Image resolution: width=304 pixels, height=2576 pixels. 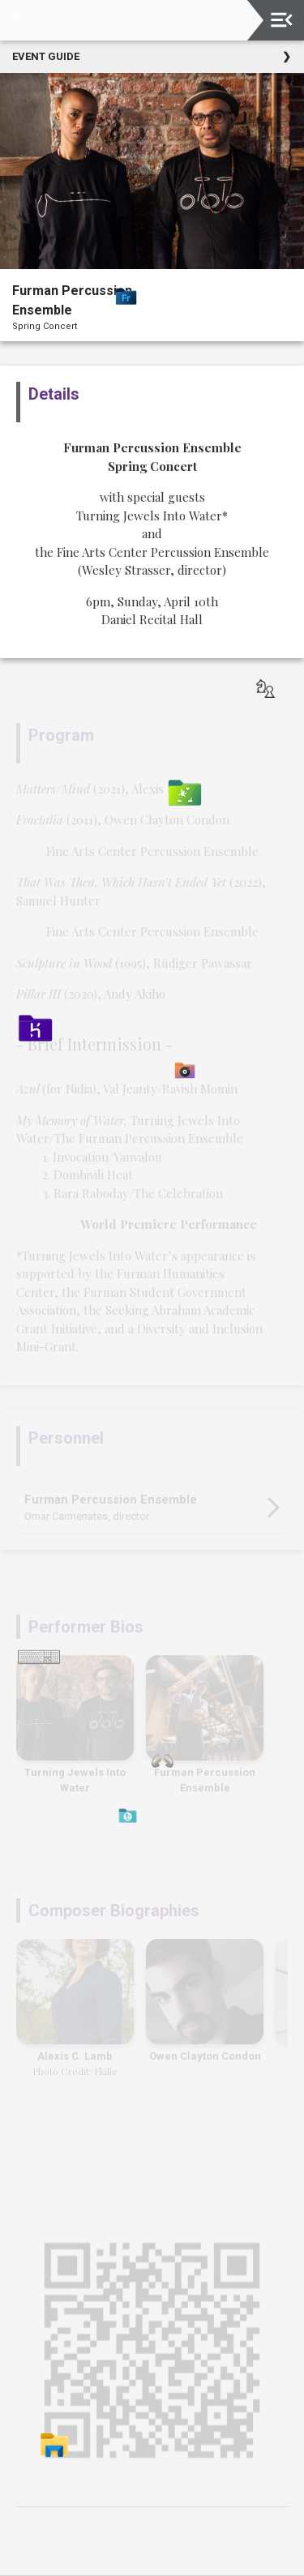 What do you see at coordinates (162, 1761) in the screenshot?
I see `connect to wireless earbuds` at bounding box center [162, 1761].